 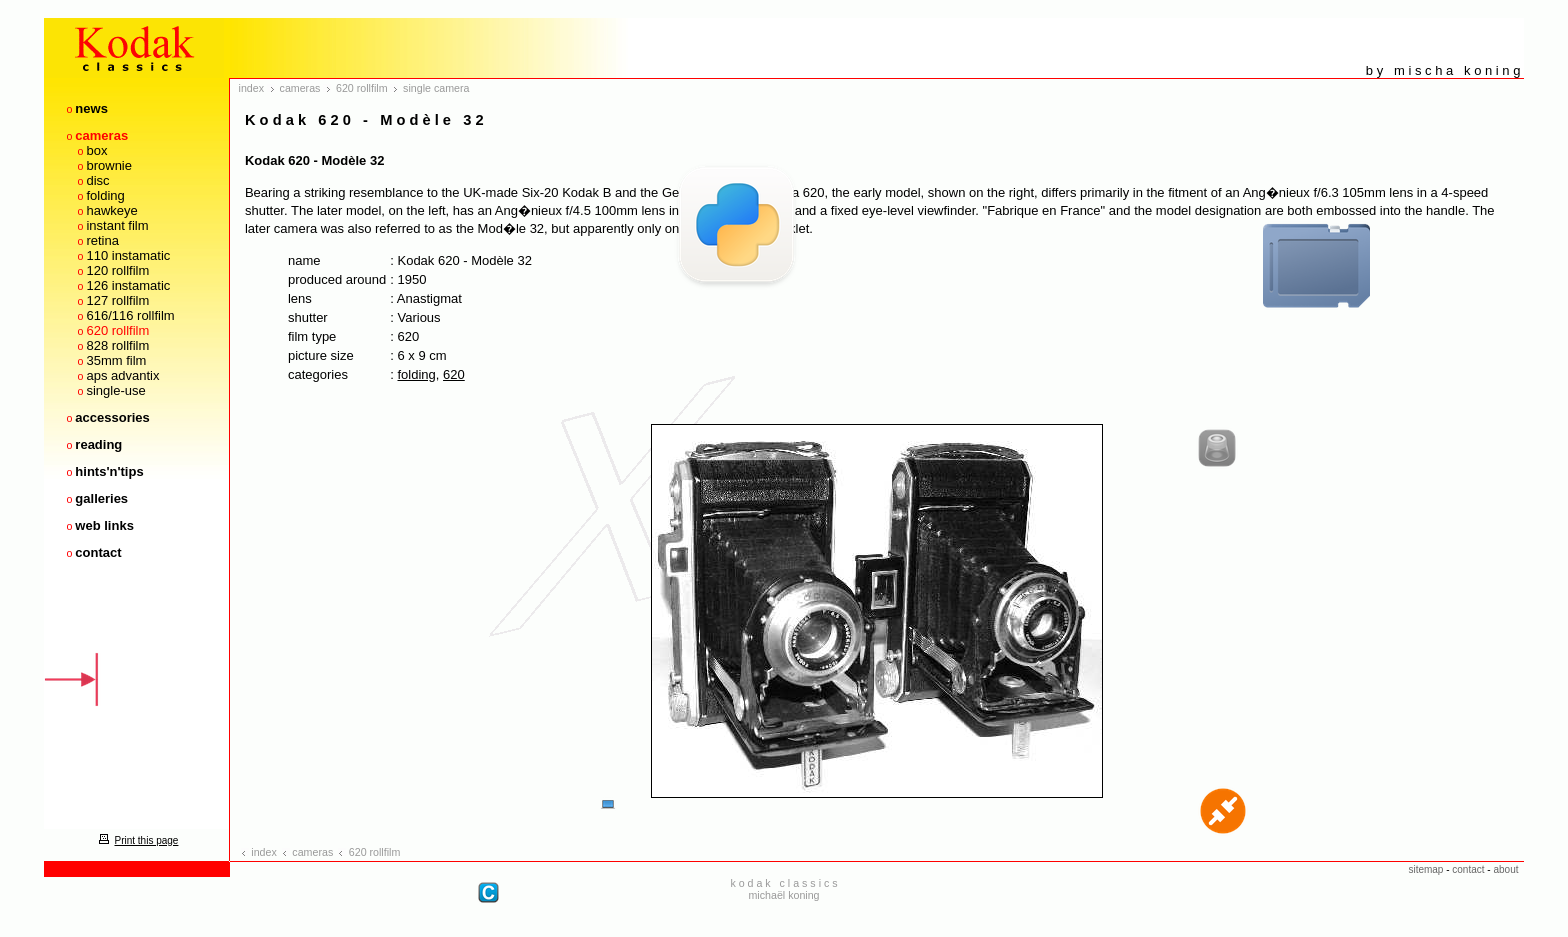 What do you see at coordinates (1316, 267) in the screenshot?
I see `save the current file or document` at bounding box center [1316, 267].